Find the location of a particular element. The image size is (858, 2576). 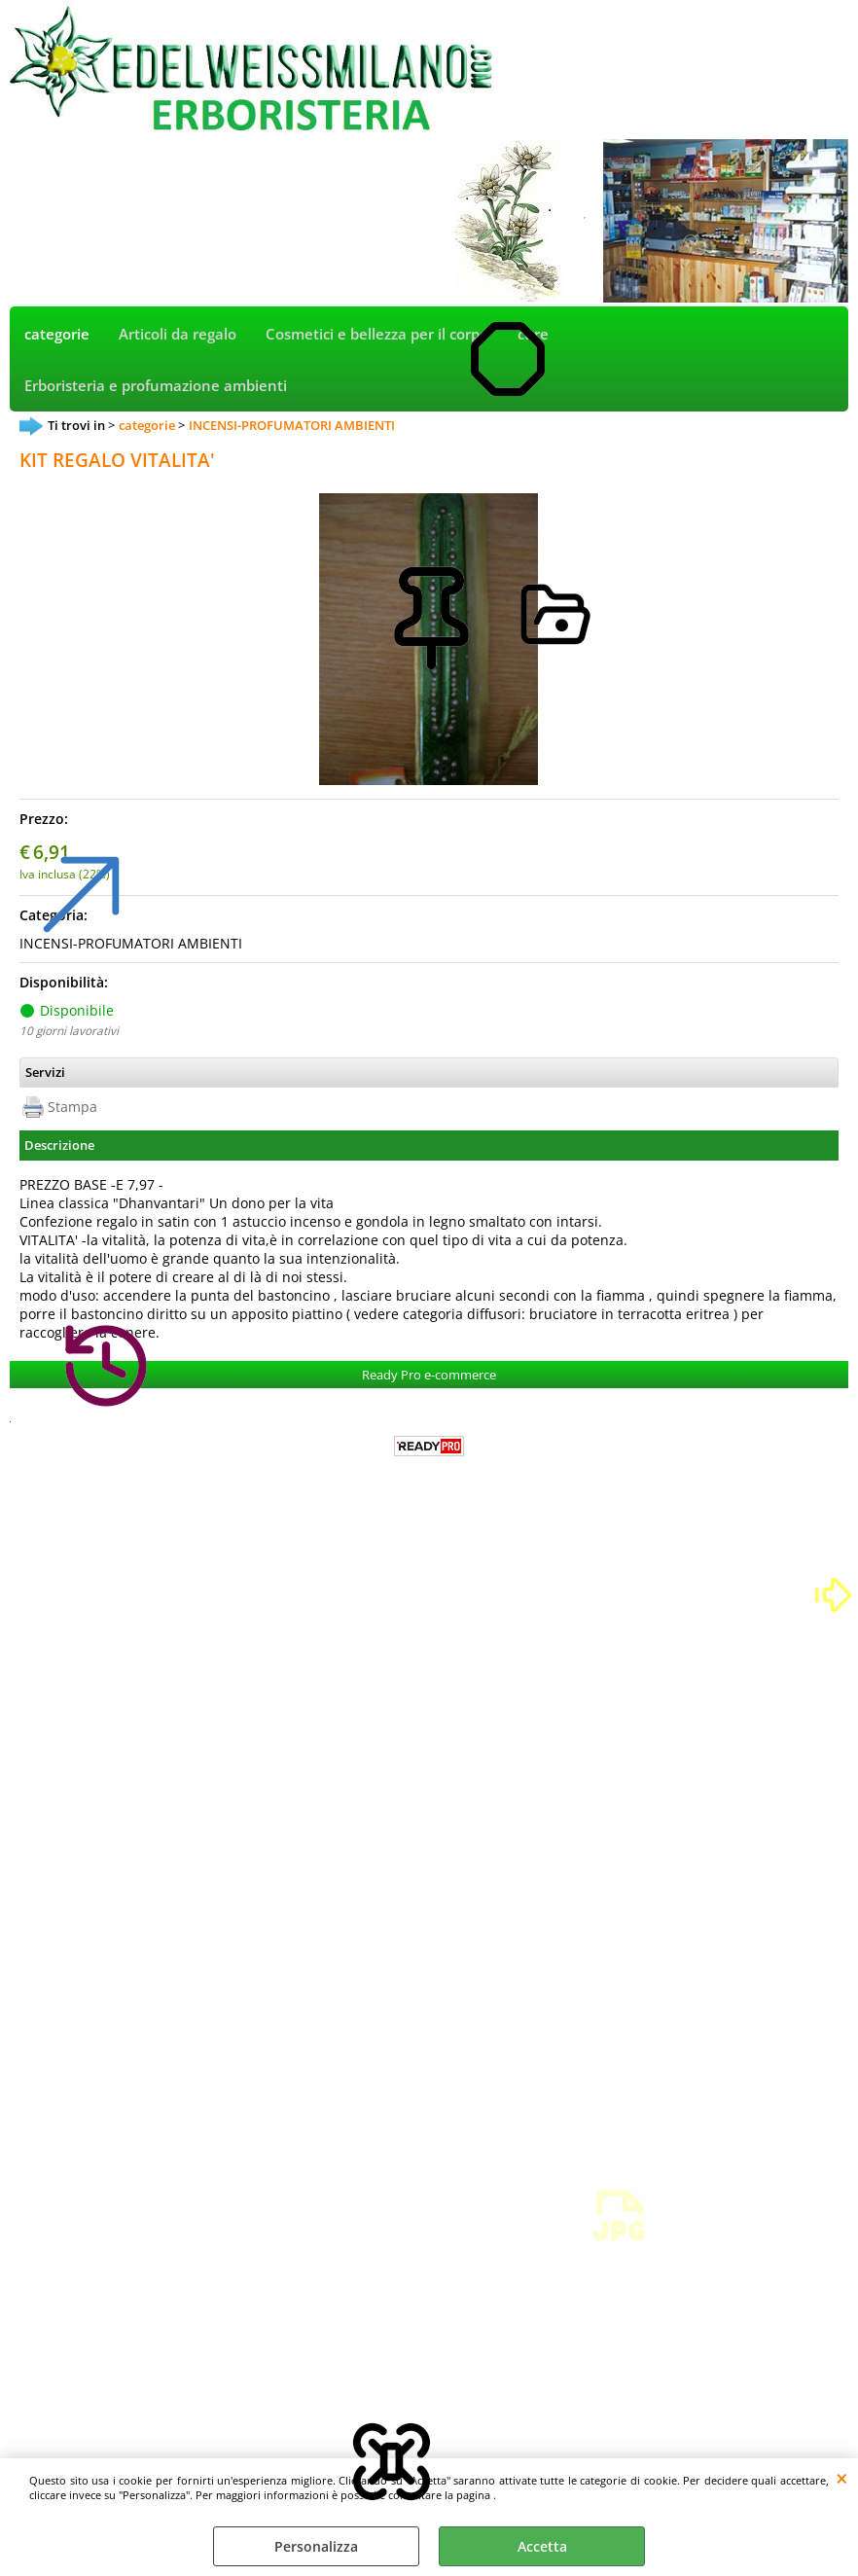

view your browsing or activity history is located at coordinates (106, 1366).